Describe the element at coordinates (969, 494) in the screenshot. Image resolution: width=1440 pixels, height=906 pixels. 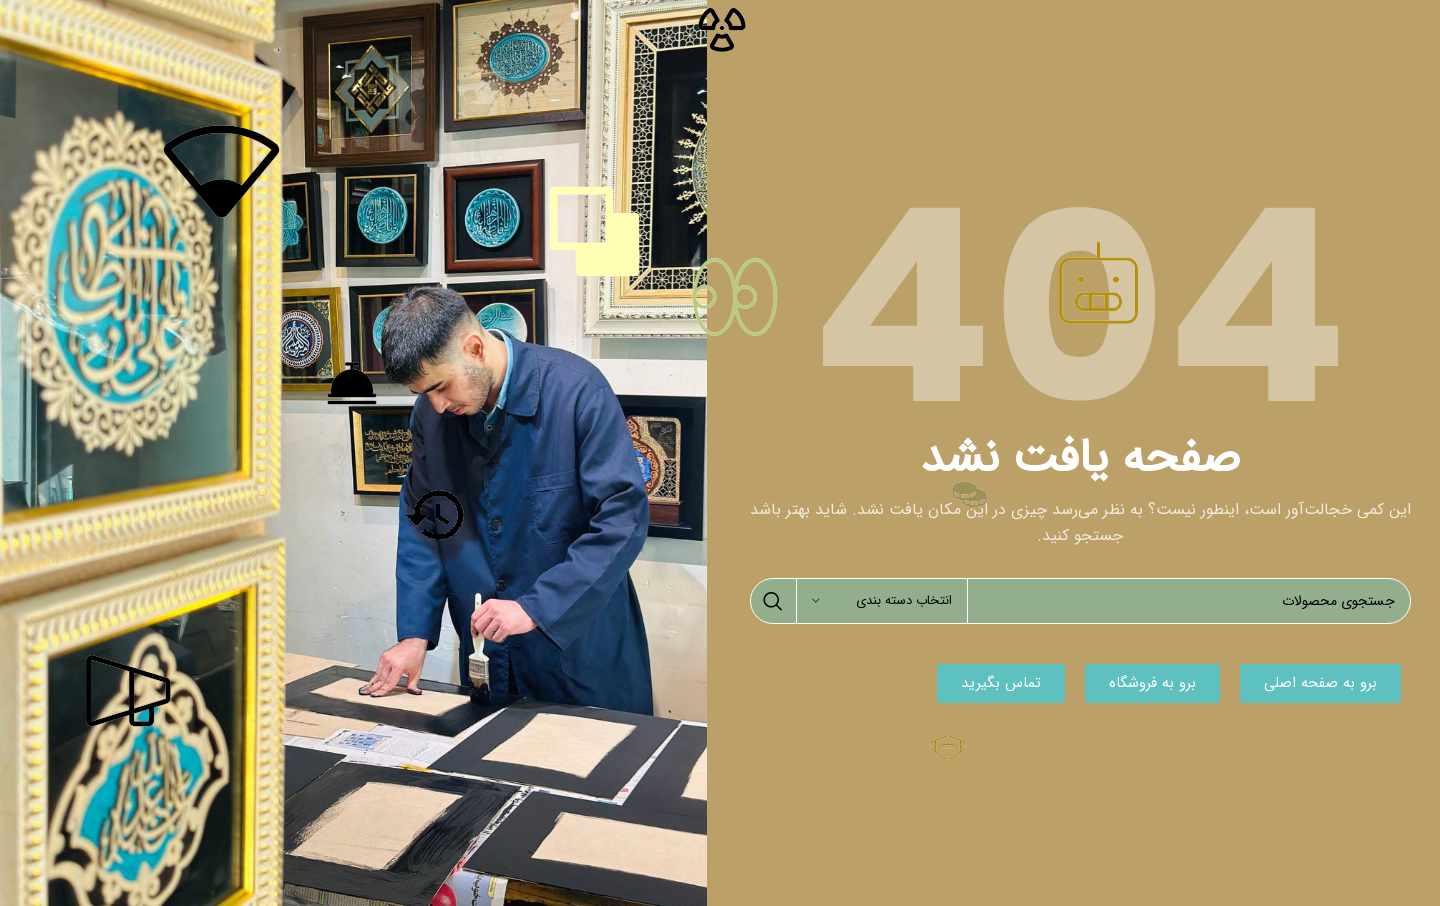
I see `view your coin balance or currency` at that location.